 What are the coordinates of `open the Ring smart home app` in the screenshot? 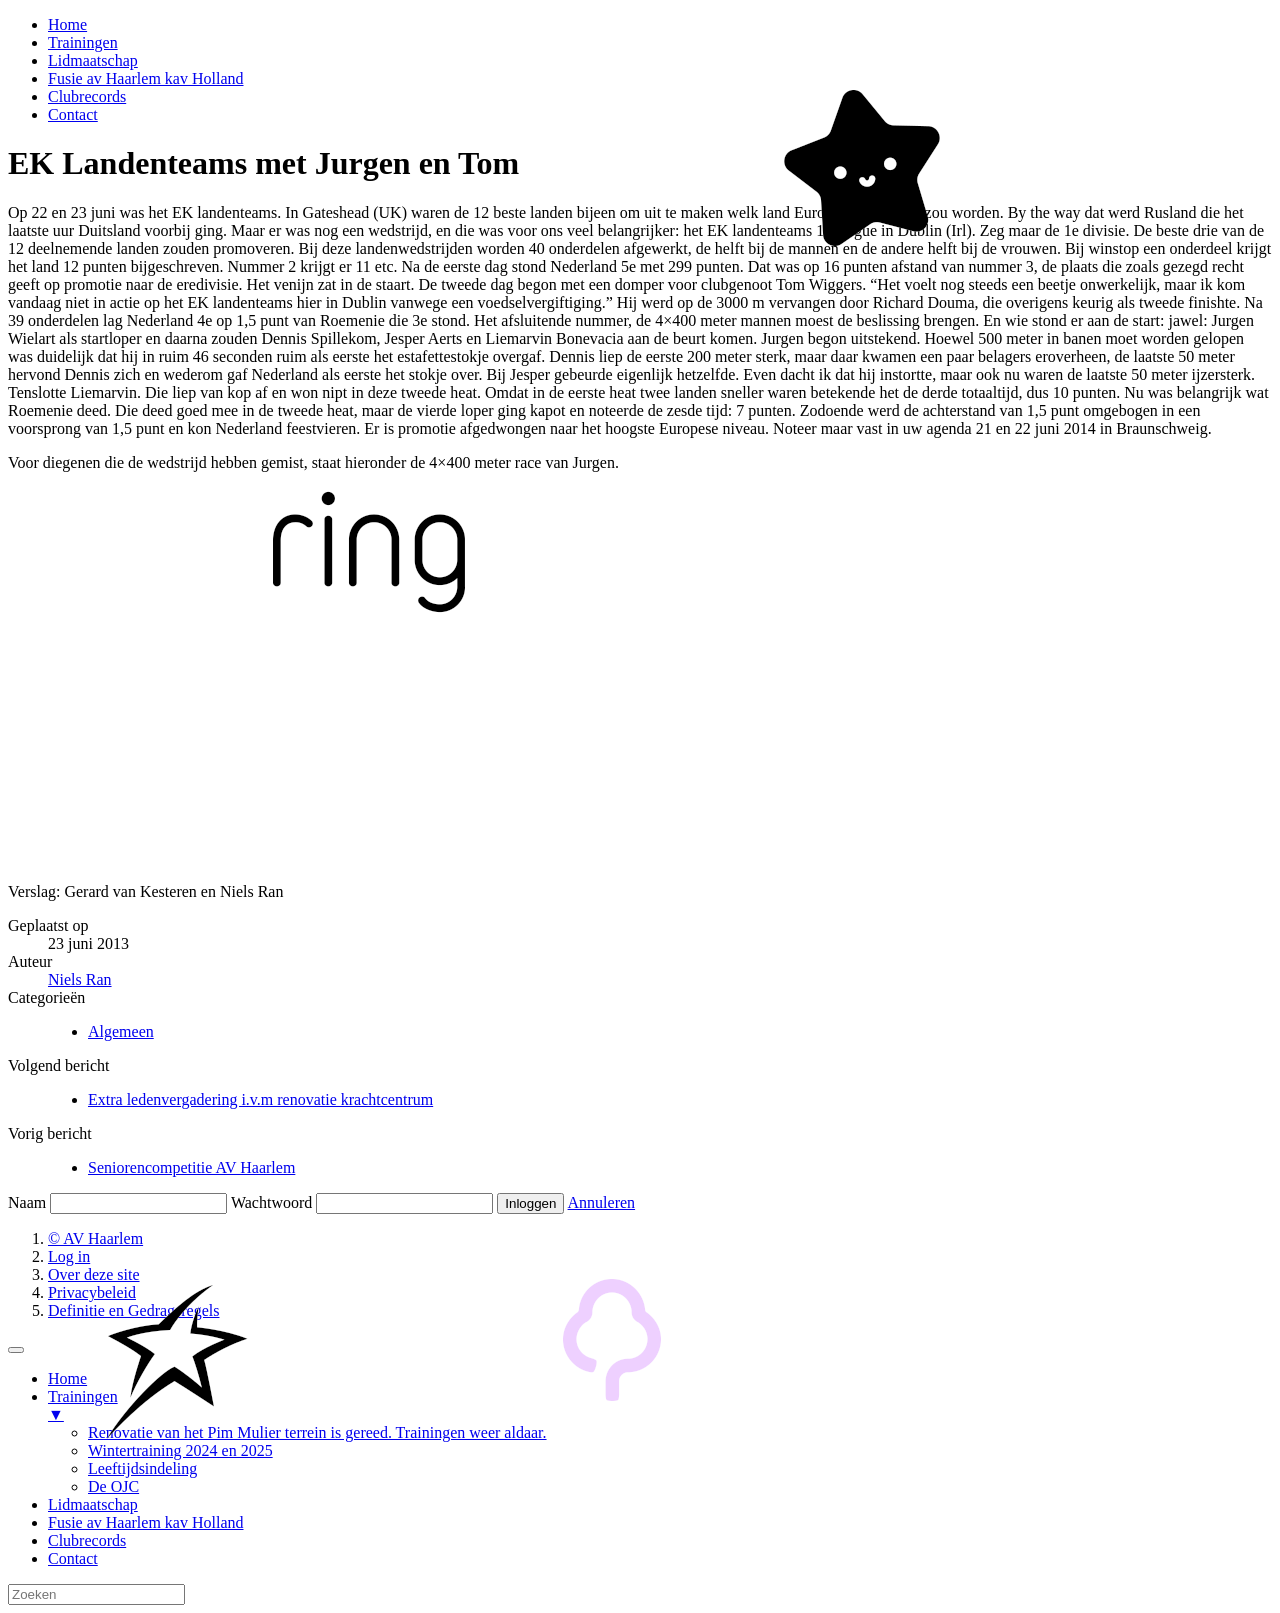 It's located at (369, 552).